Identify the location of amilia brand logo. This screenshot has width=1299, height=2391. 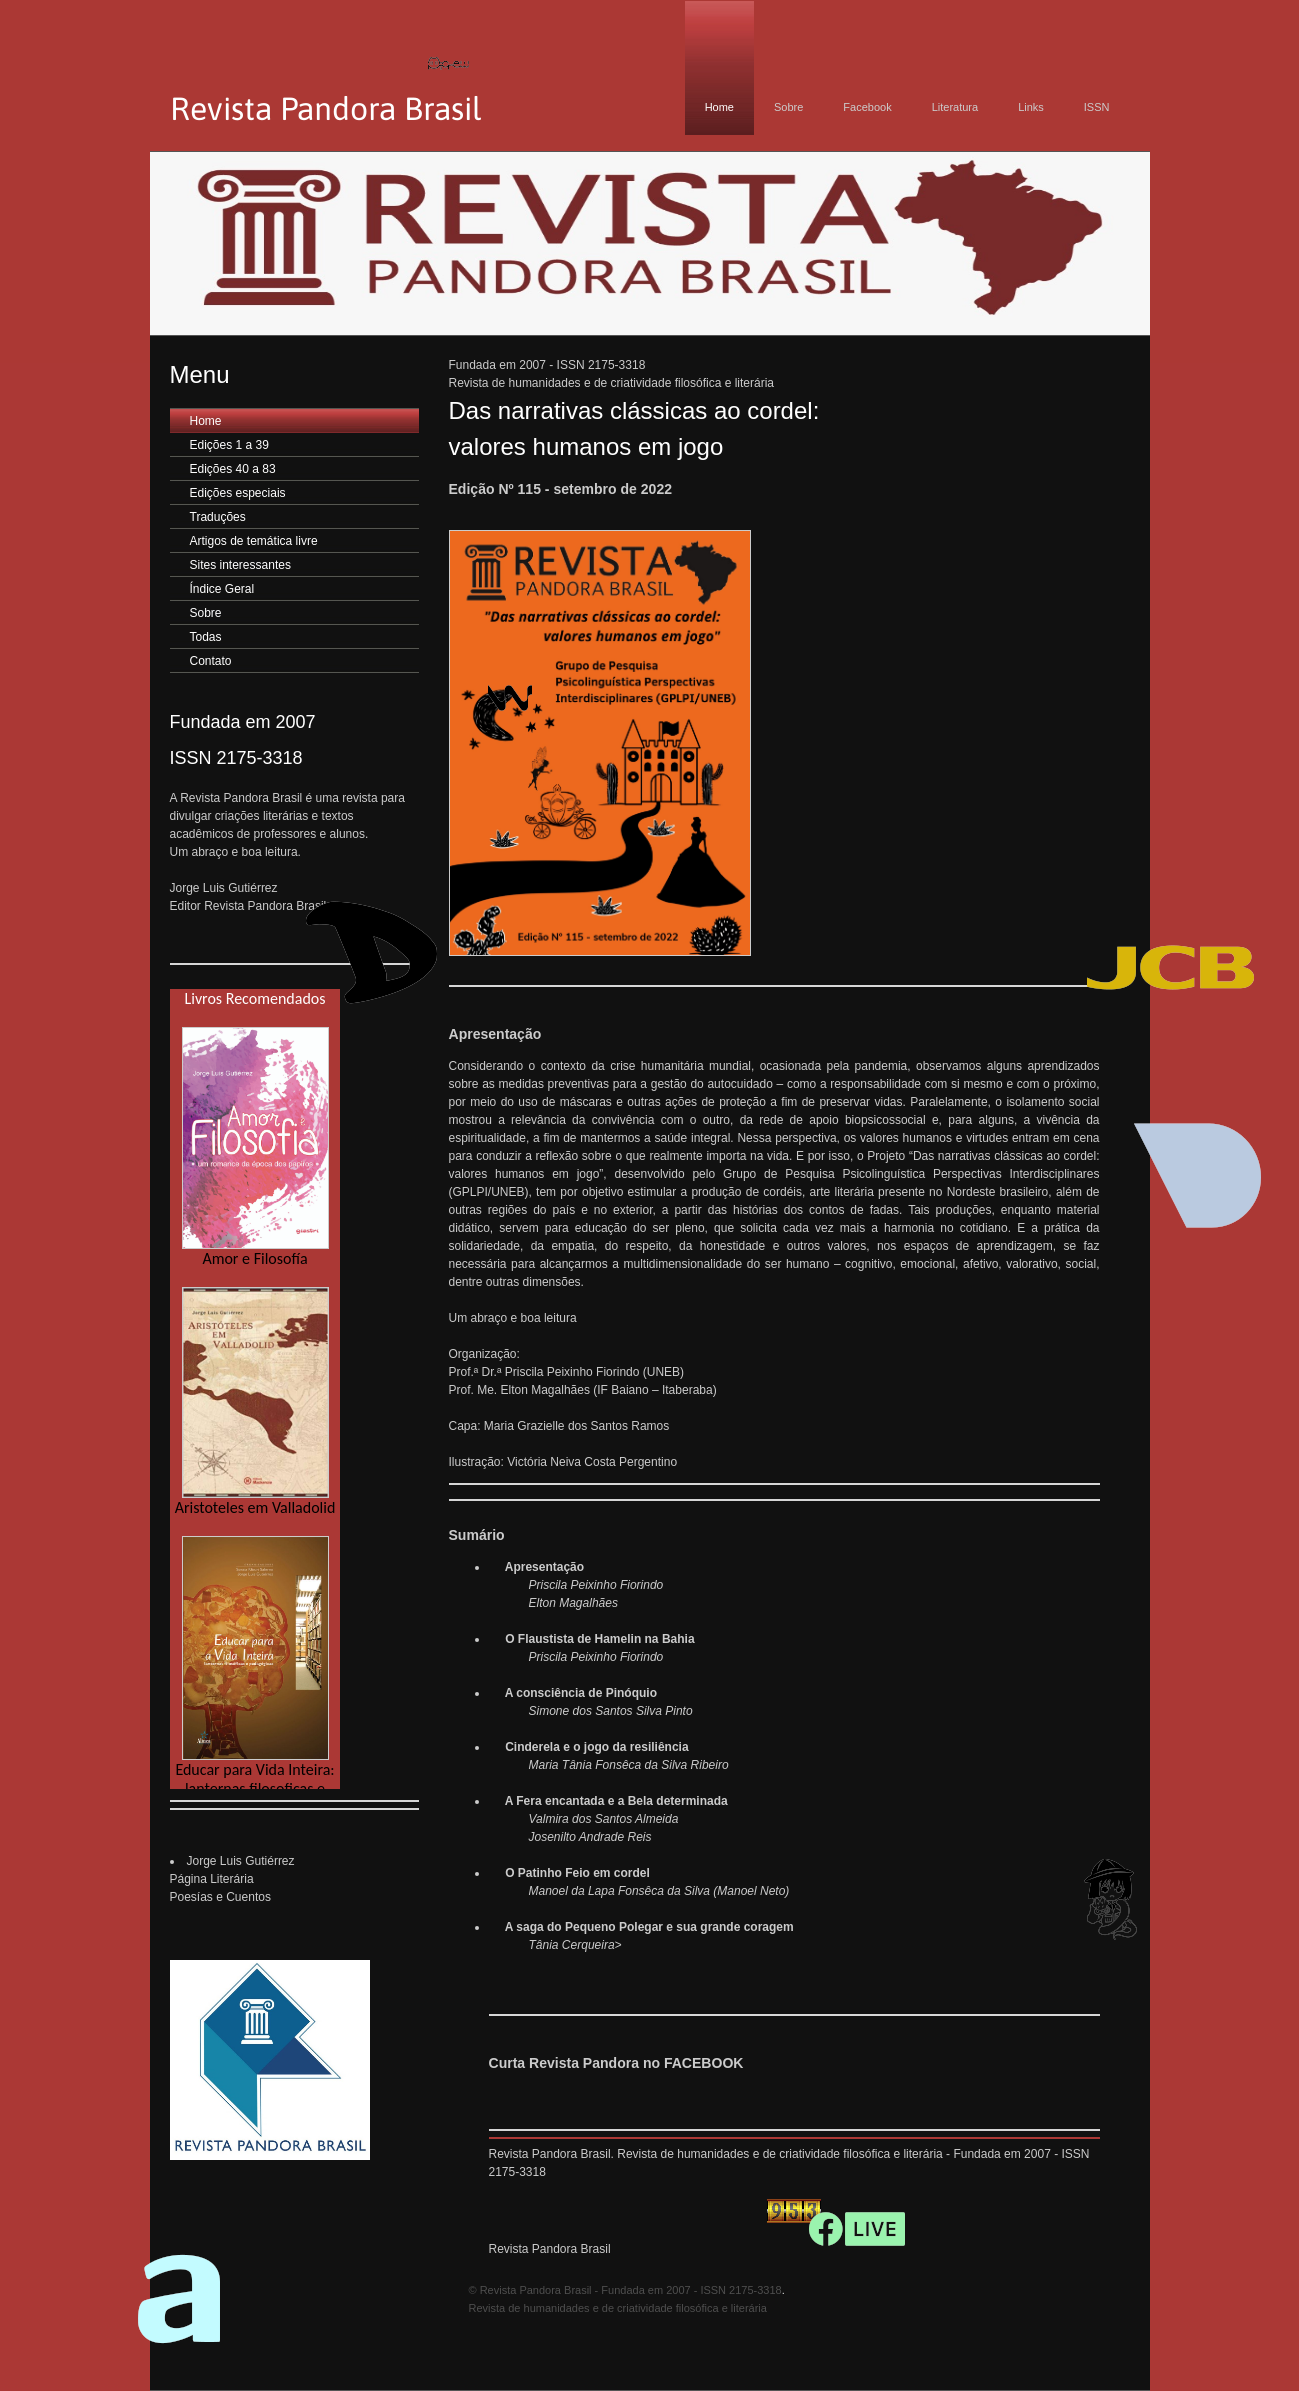
(179, 2299).